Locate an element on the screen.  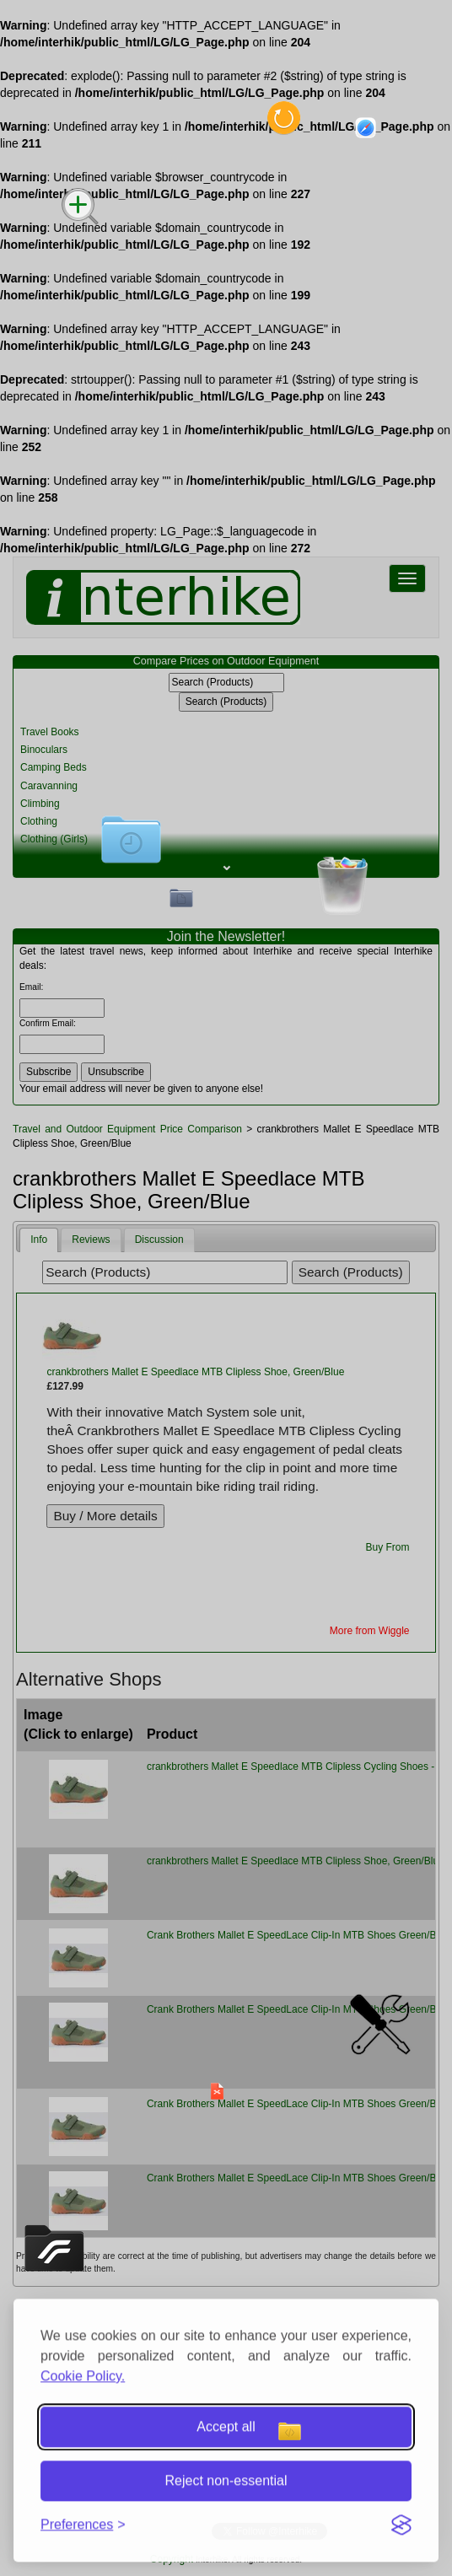
access temporary files folder is located at coordinates (131, 839).